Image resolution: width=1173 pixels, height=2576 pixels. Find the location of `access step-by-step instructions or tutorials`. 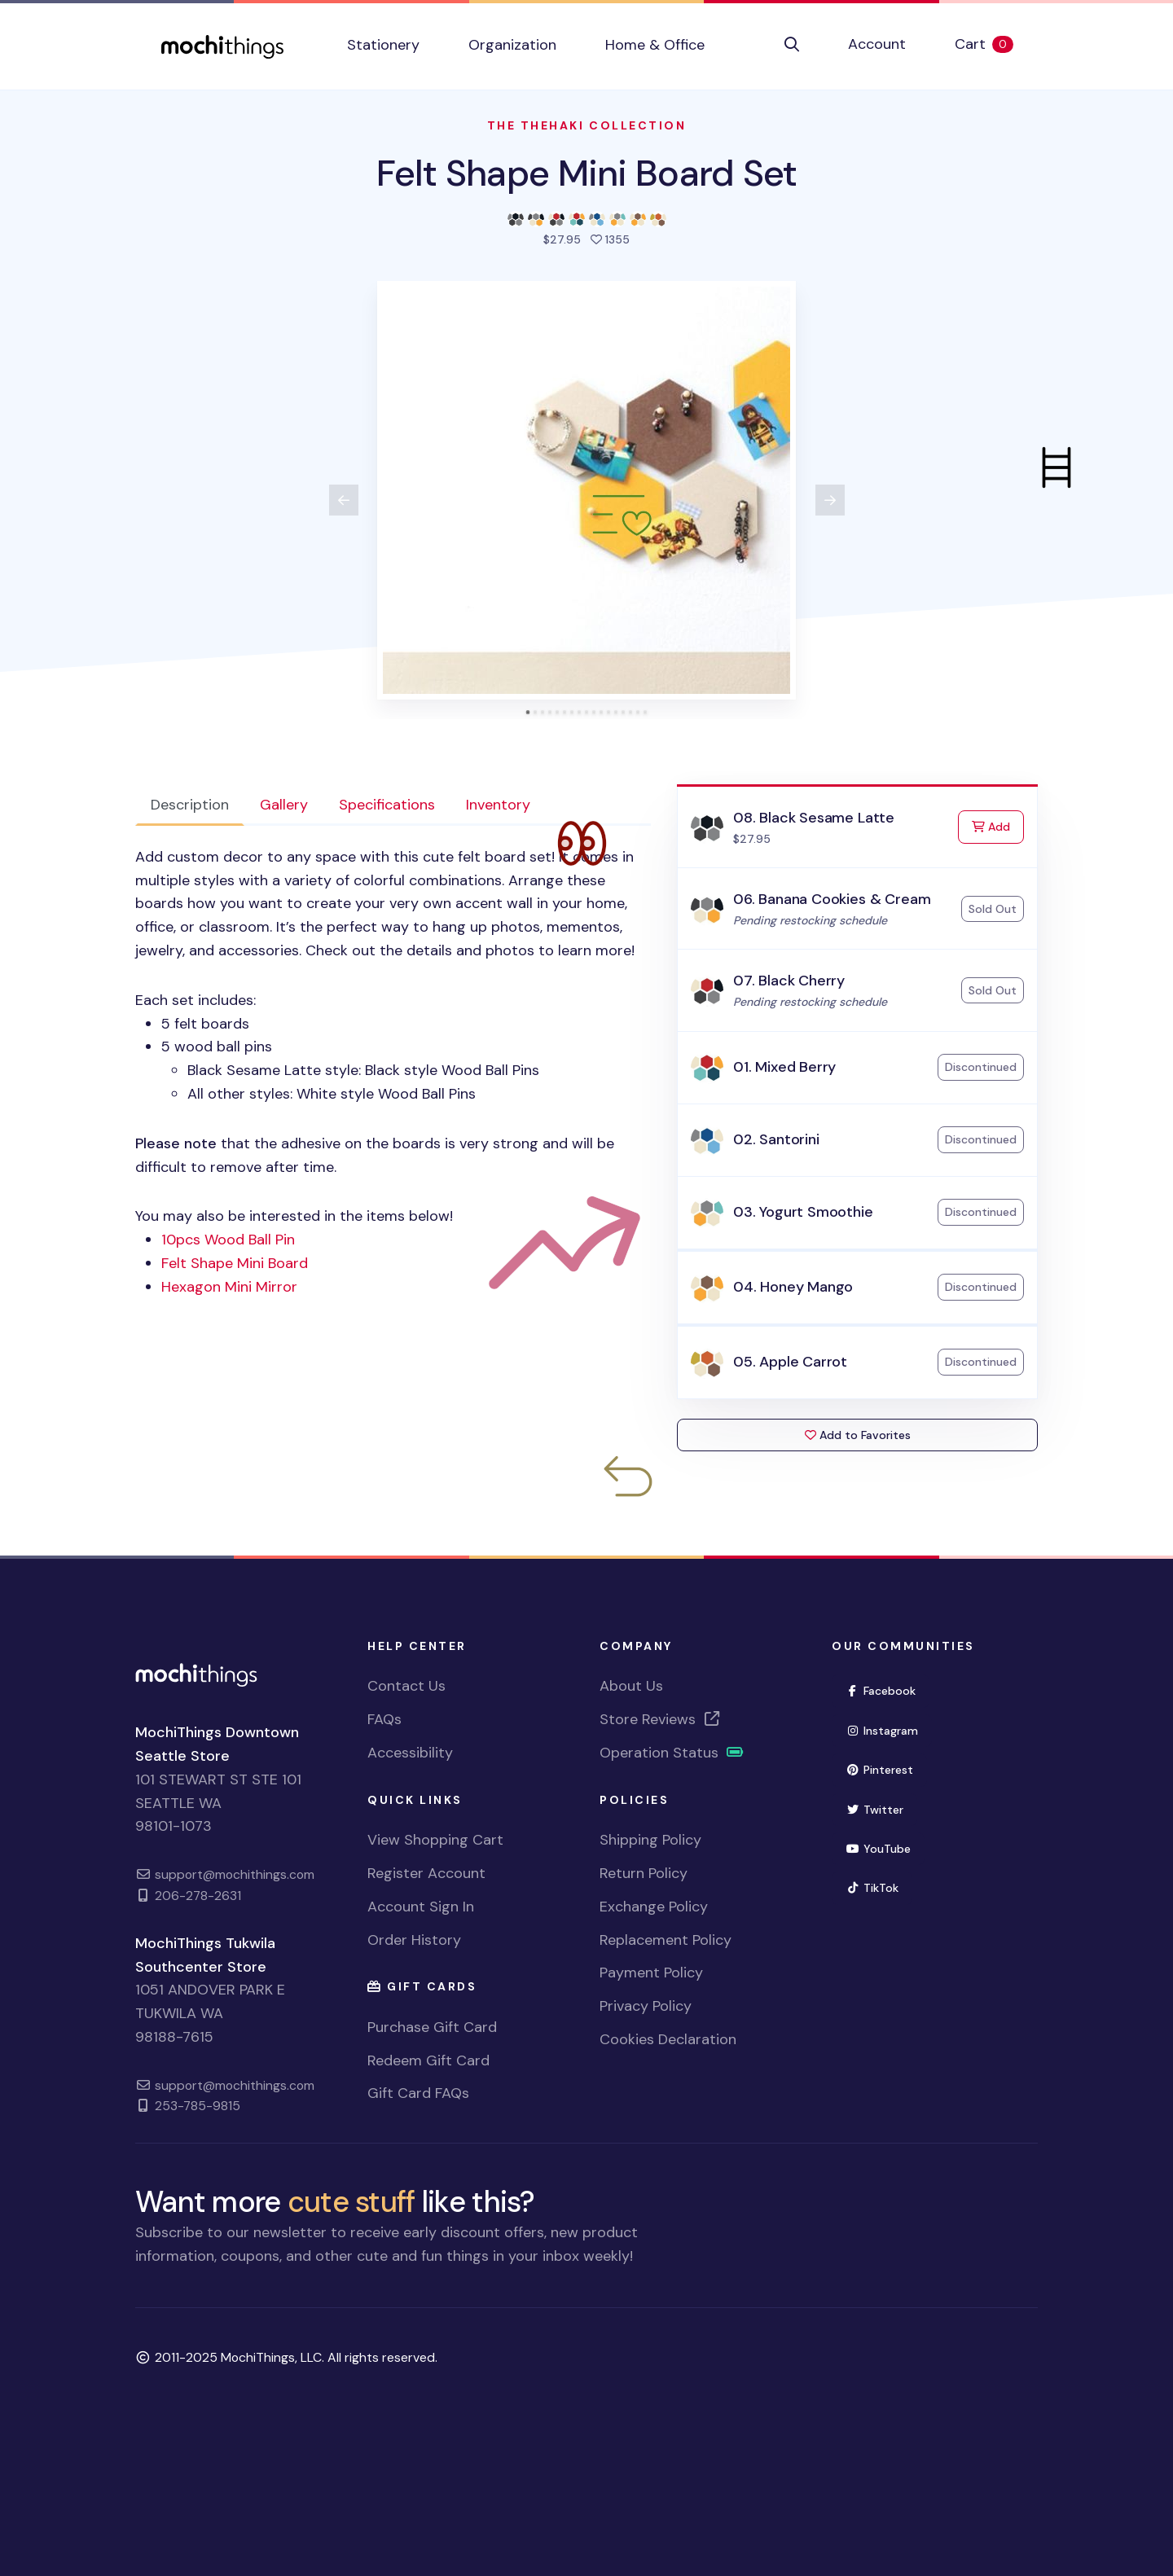

access step-by-step instructions or tutorials is located at coordinates (1057, 467).